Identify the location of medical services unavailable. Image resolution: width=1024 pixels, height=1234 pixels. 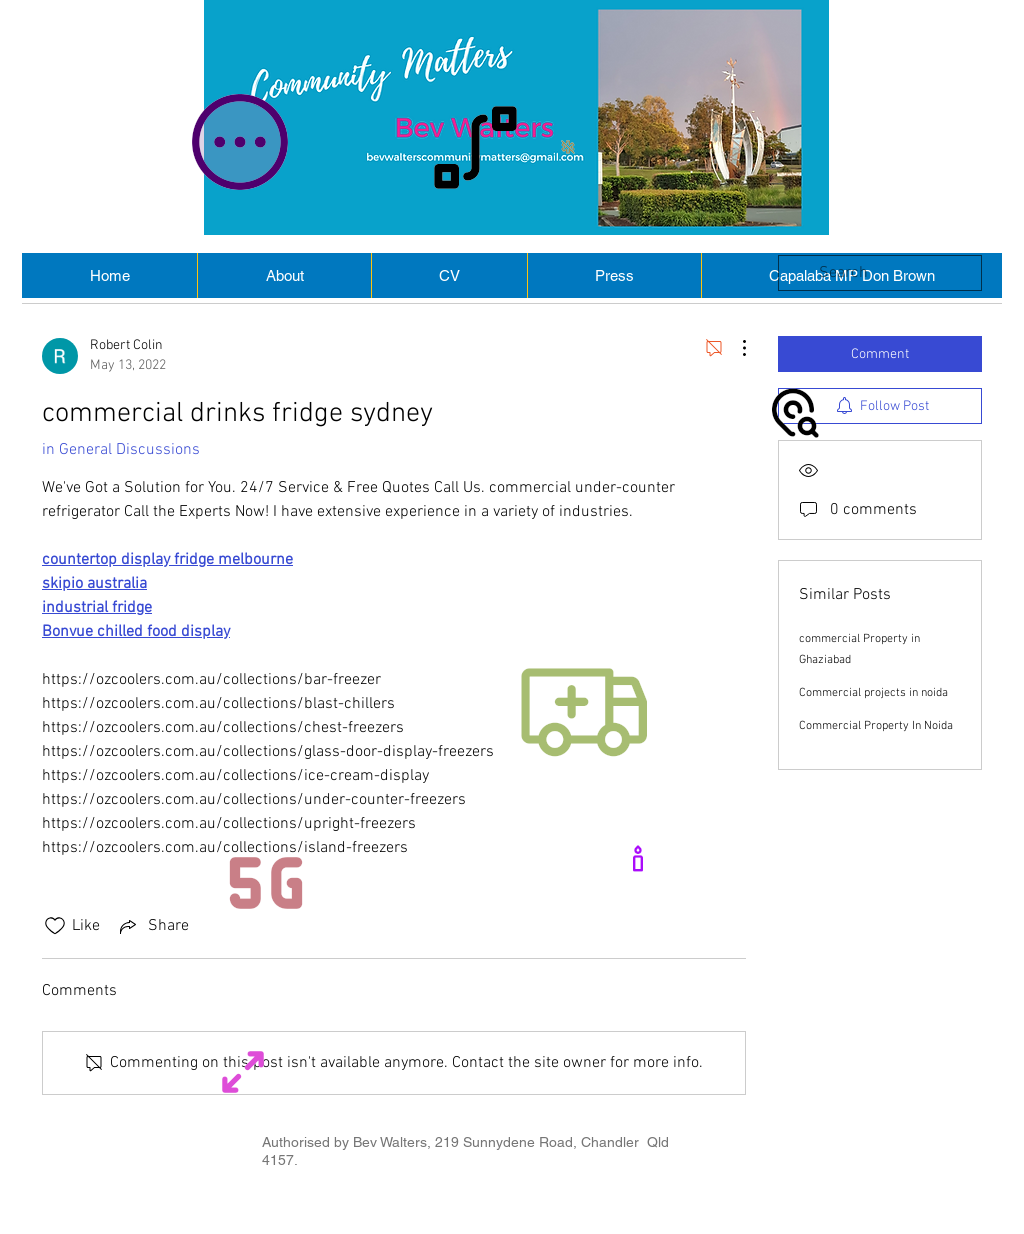
(568, 147).